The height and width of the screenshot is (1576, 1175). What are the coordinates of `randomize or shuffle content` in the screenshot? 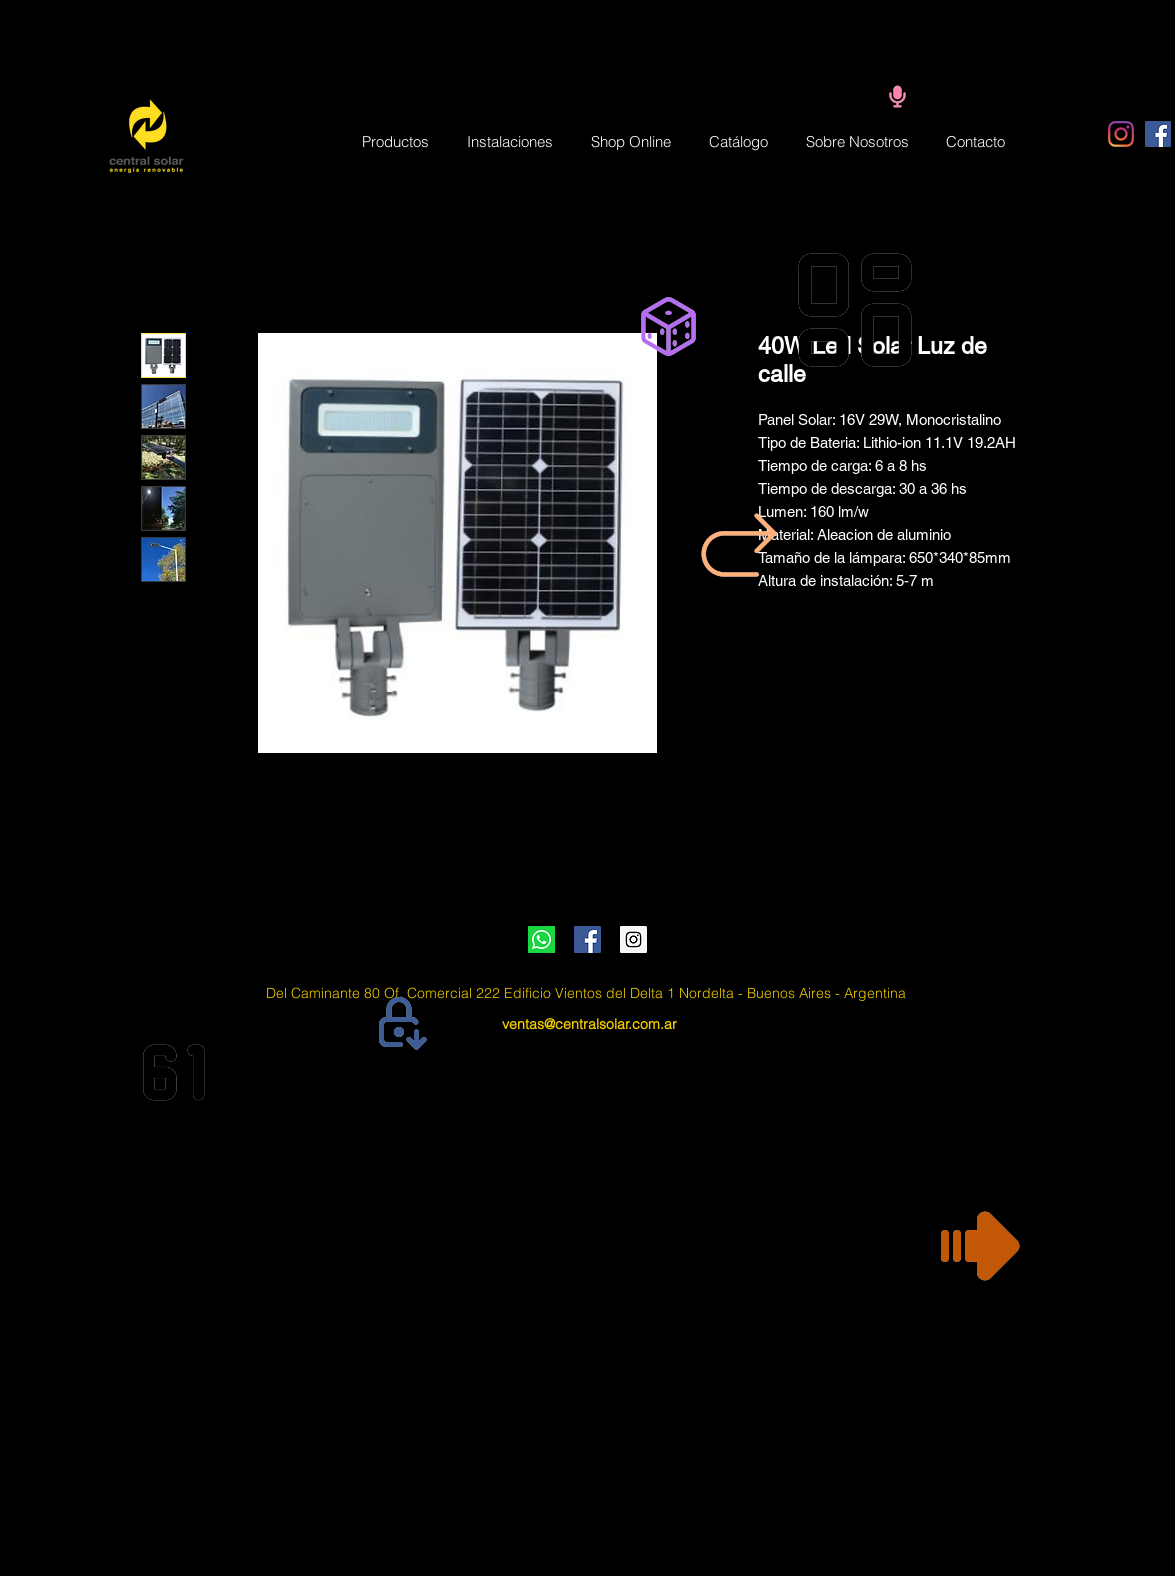 It's located at (668, 326).